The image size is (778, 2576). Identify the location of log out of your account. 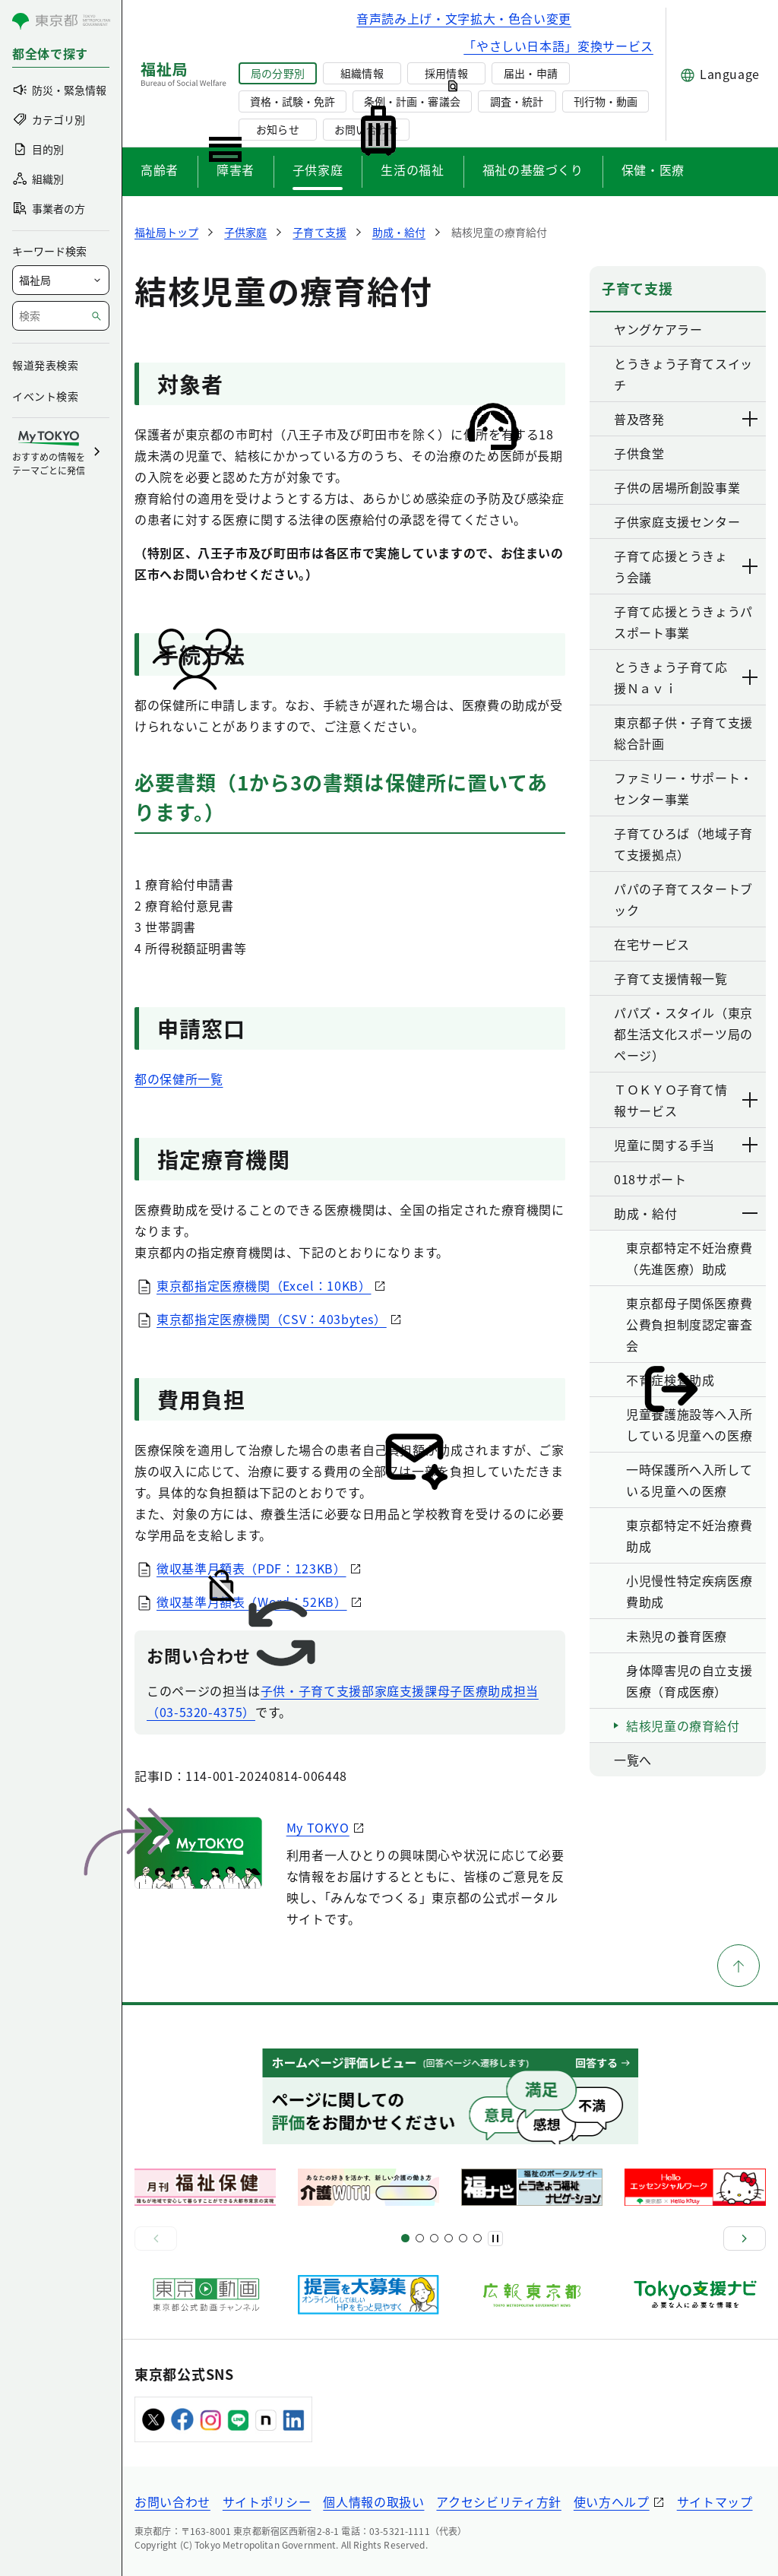
(671, 1389).